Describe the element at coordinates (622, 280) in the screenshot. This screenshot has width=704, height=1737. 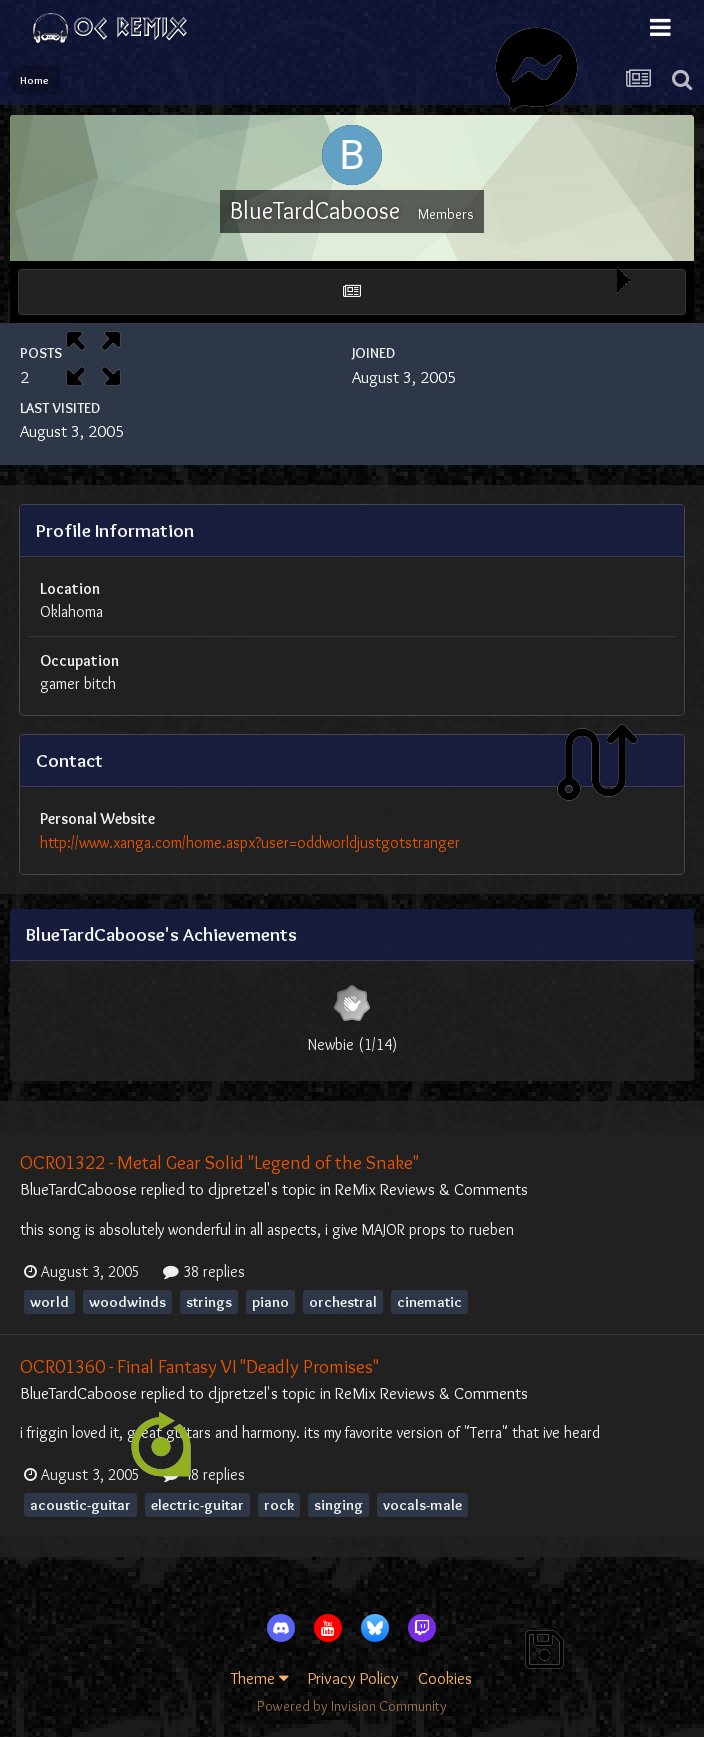
I see `navigate to the next item or screen` at that location.